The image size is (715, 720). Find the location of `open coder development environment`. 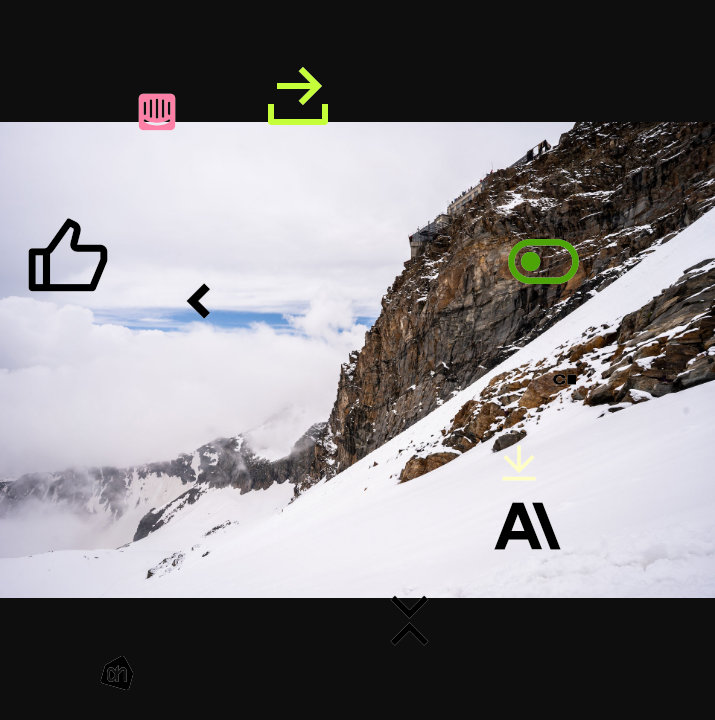

open coder development environment is located at coordinates (564, 379).